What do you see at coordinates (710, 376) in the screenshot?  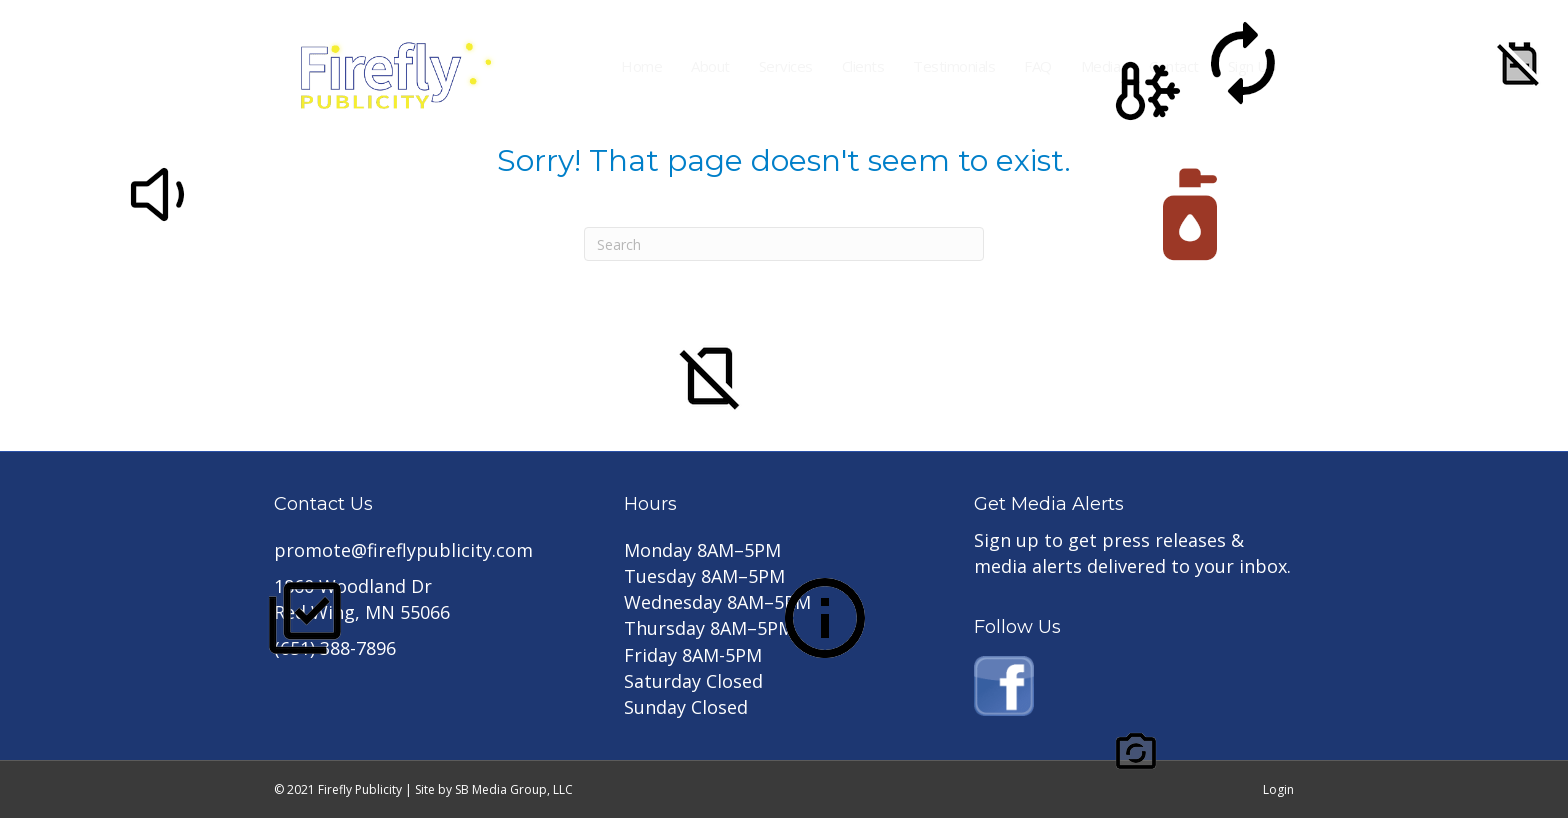 I see `no sim card detected` at bounding box center [710, 376].